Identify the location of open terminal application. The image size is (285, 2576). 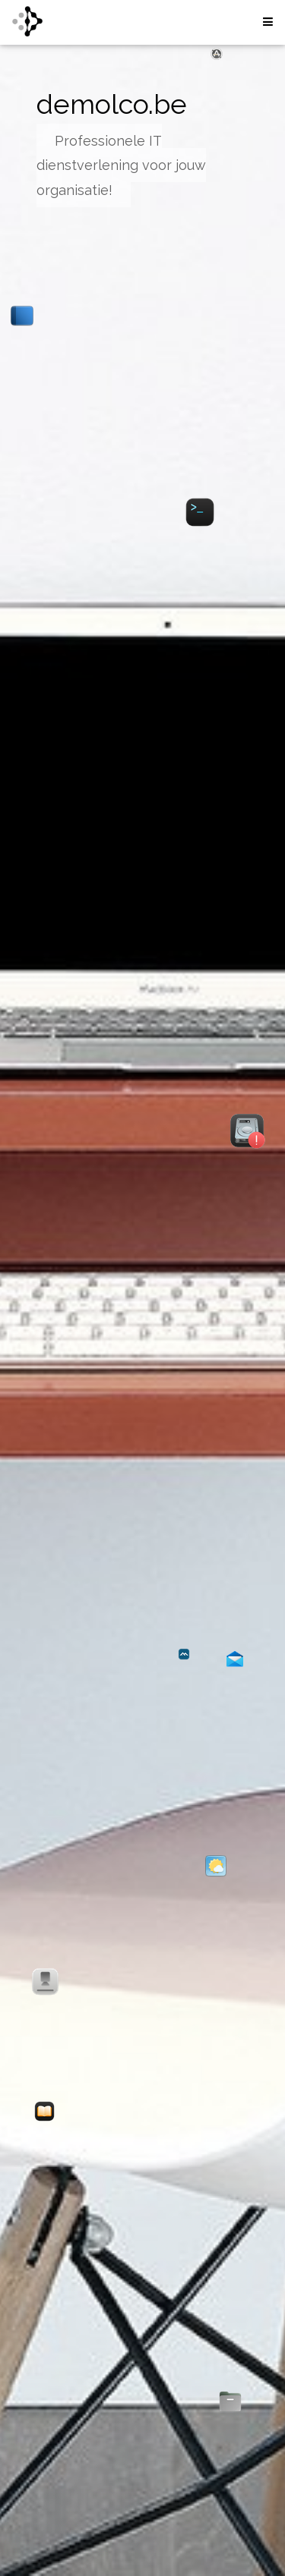
(200, 512).